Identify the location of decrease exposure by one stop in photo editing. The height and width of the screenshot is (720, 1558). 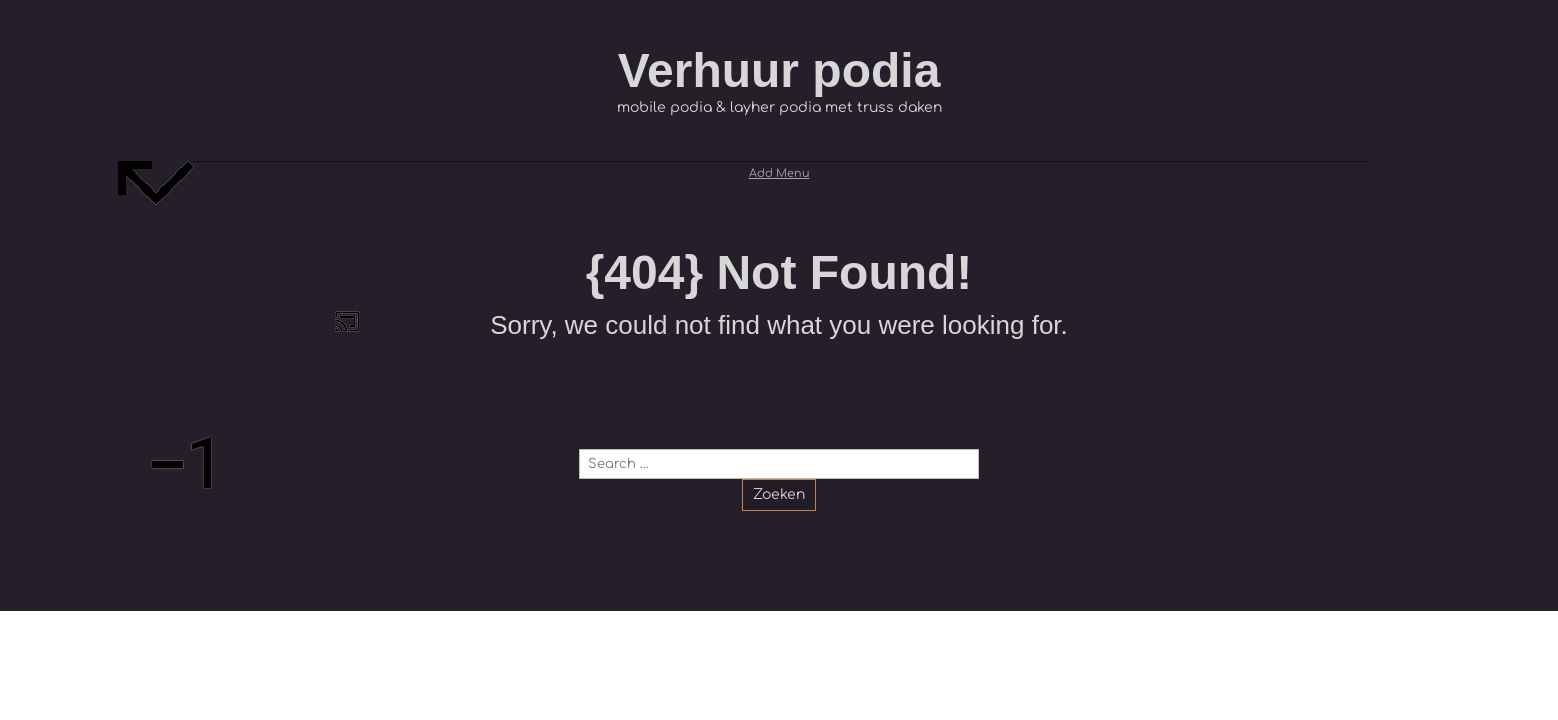
(183, 464).